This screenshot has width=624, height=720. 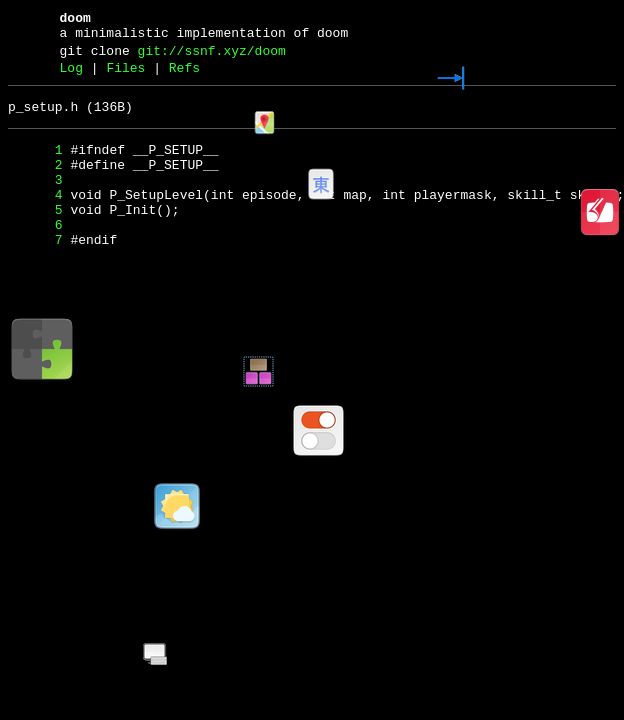 What do you see at coordinates (318, 430) in the screenshot?
I see `open system tweaks or settings app` at bounding box center [318, 430].